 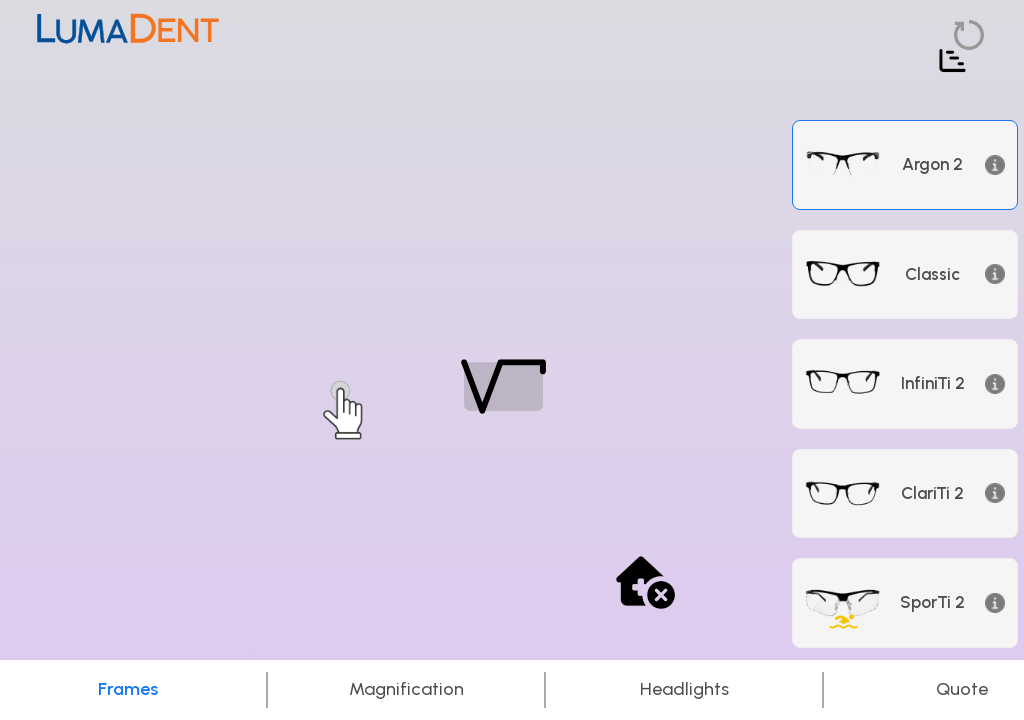 What do you see at coordinates (644, 581) in the screenshot?
I see `medical facility or clinic unavailable` at bounding box center [644, 581].